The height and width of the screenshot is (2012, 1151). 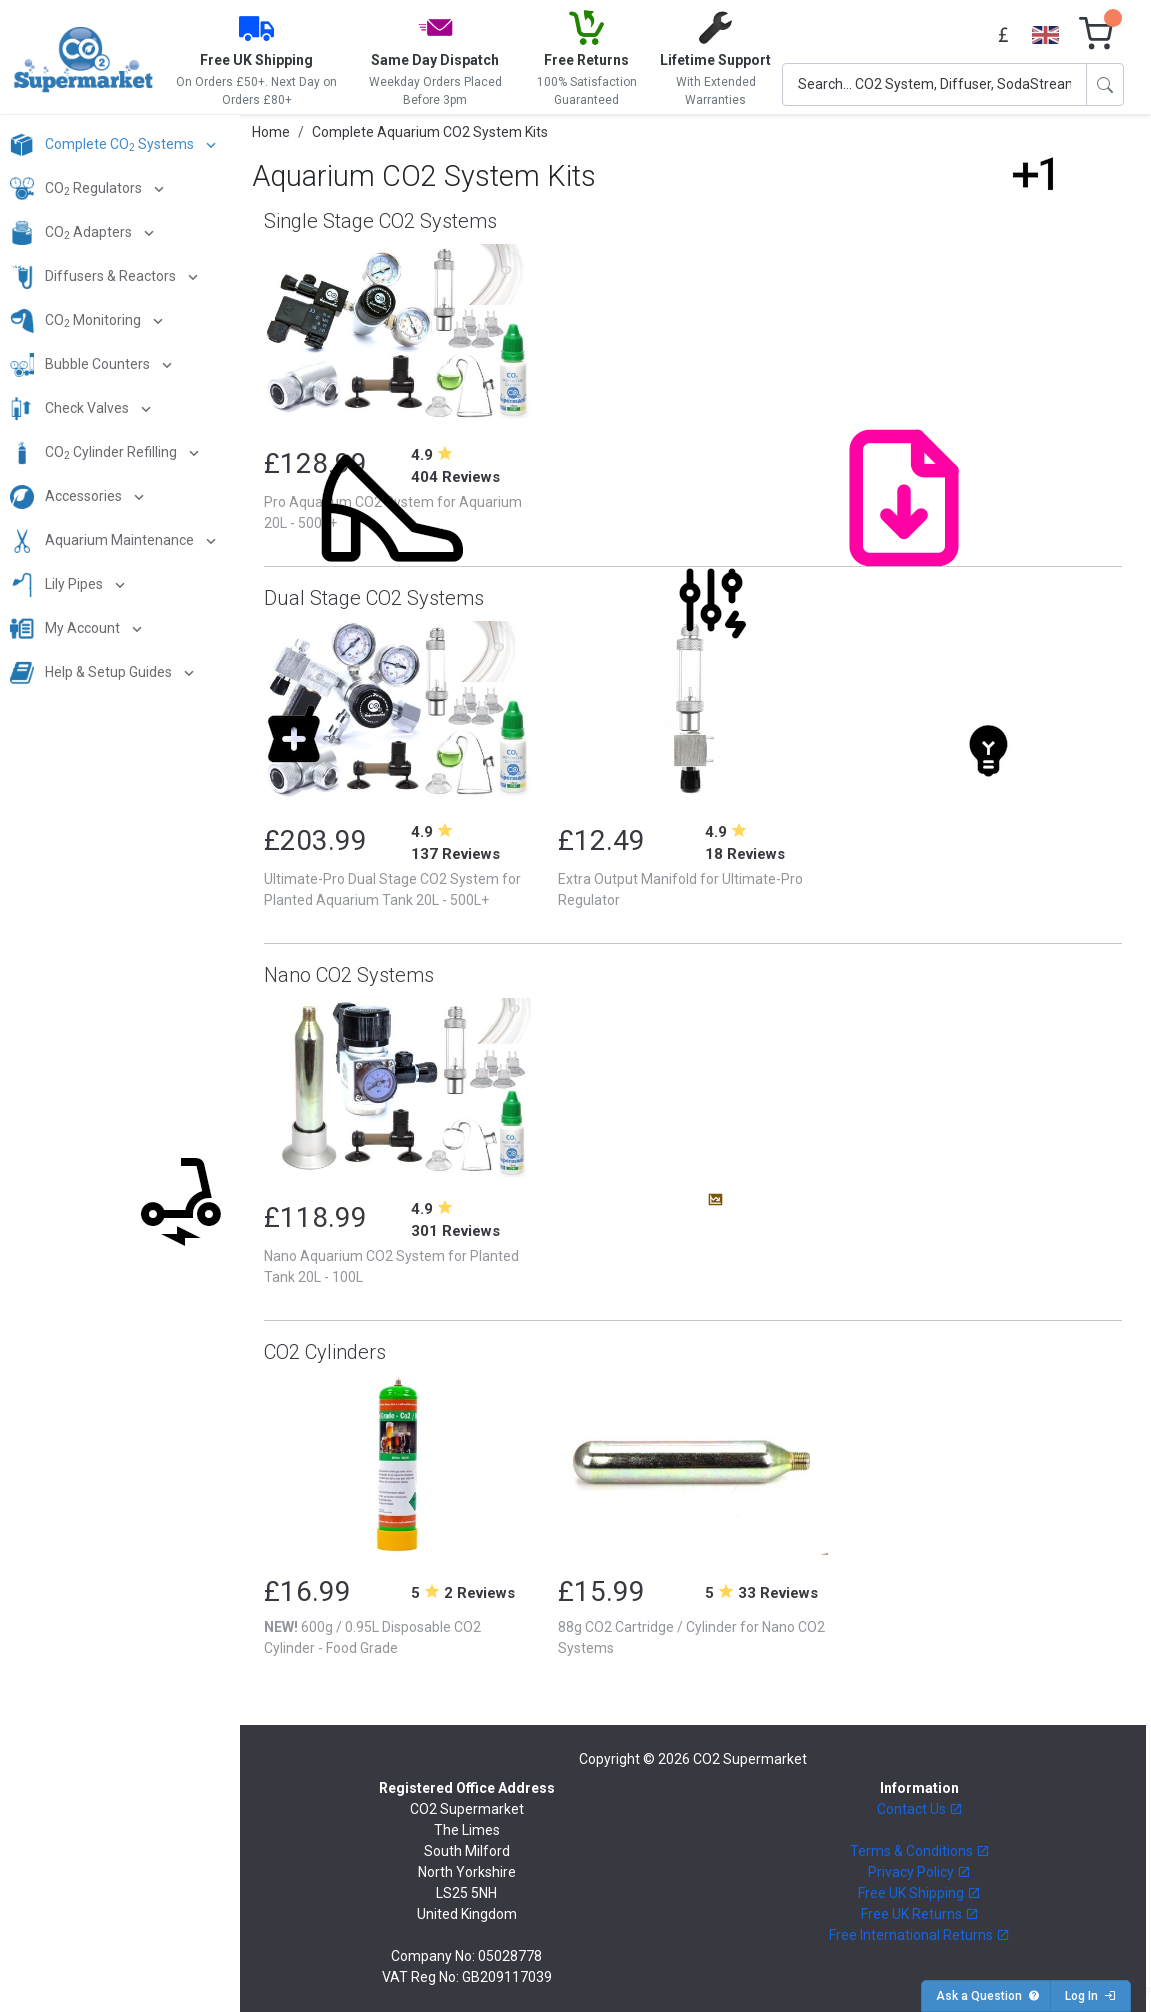 I want to click on access tips or ideas, so click(x=988, y=749).